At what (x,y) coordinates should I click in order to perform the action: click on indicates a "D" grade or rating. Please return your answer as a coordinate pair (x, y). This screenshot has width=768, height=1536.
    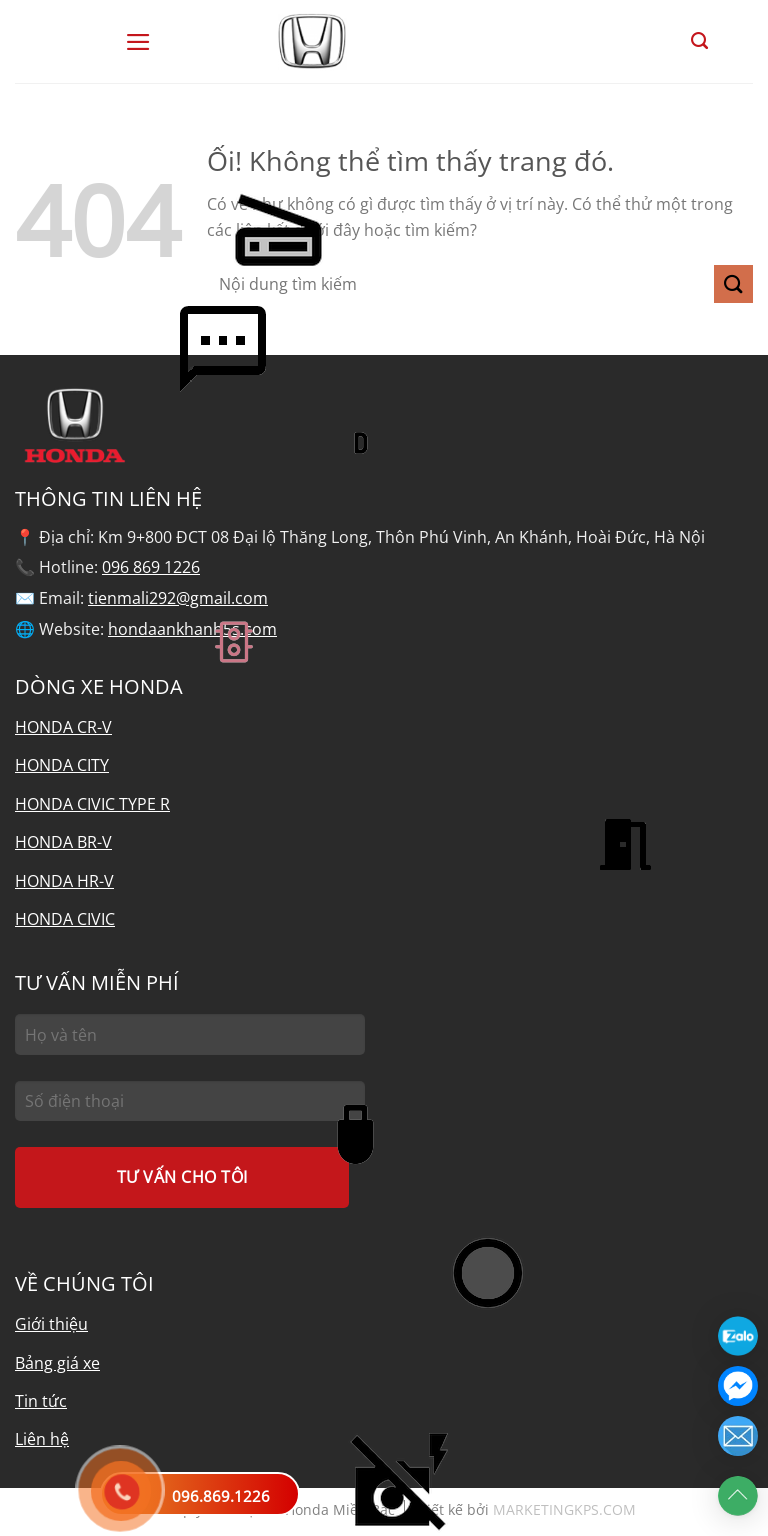
    Looking at the image, I should click on (361, 443).